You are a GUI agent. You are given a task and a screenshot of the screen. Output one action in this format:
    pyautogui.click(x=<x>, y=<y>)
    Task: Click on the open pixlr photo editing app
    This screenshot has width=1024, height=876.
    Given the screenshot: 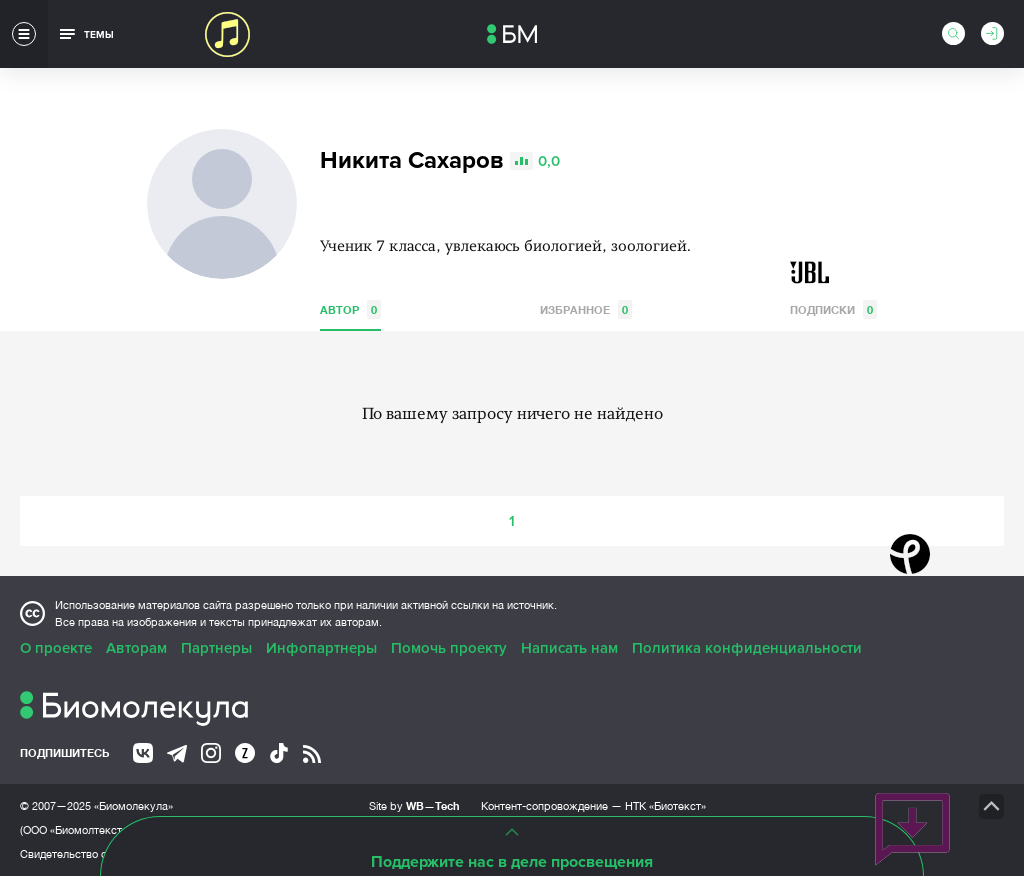 What is the action you would take?
    pyautogui.click(x=910, y=554)
    